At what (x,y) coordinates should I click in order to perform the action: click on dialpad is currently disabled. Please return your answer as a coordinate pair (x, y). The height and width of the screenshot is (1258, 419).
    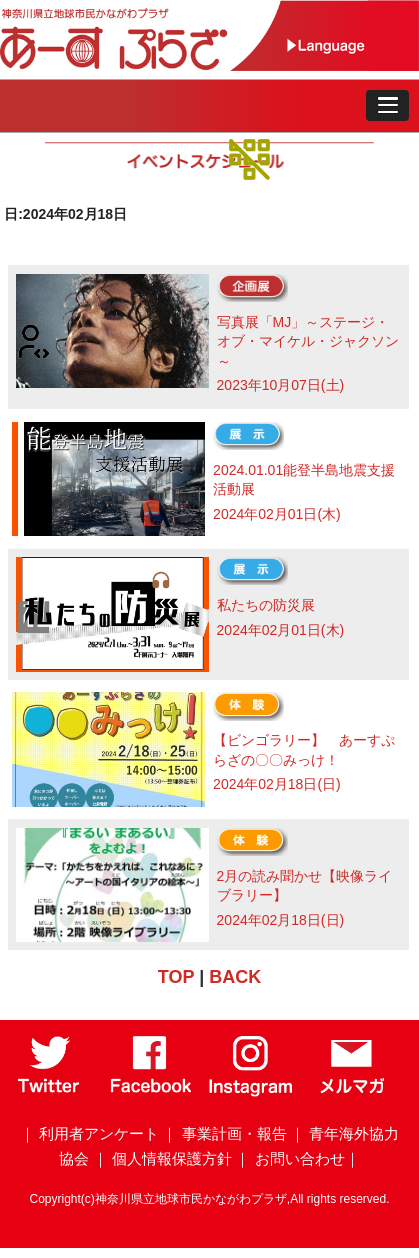
    Looking at the image, I should click on (249, 159).